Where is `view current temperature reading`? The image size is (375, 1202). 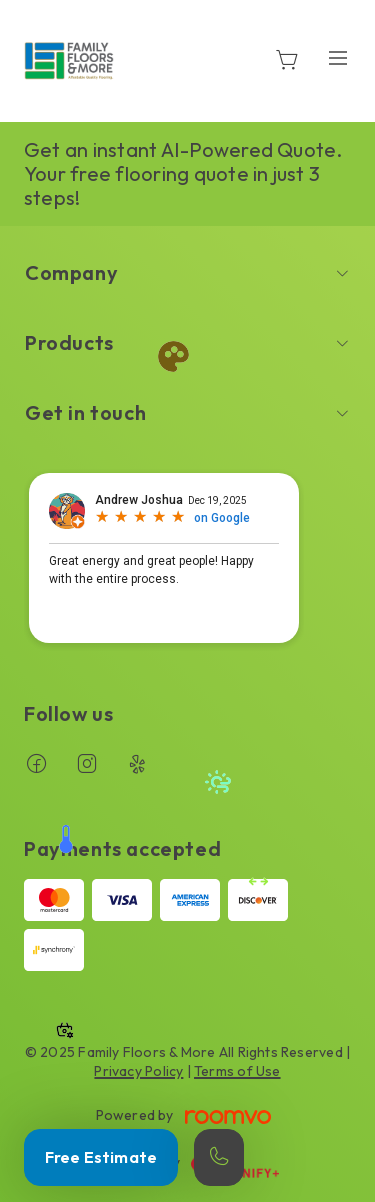 view current temperature reading is located at coordinates (66, 839).